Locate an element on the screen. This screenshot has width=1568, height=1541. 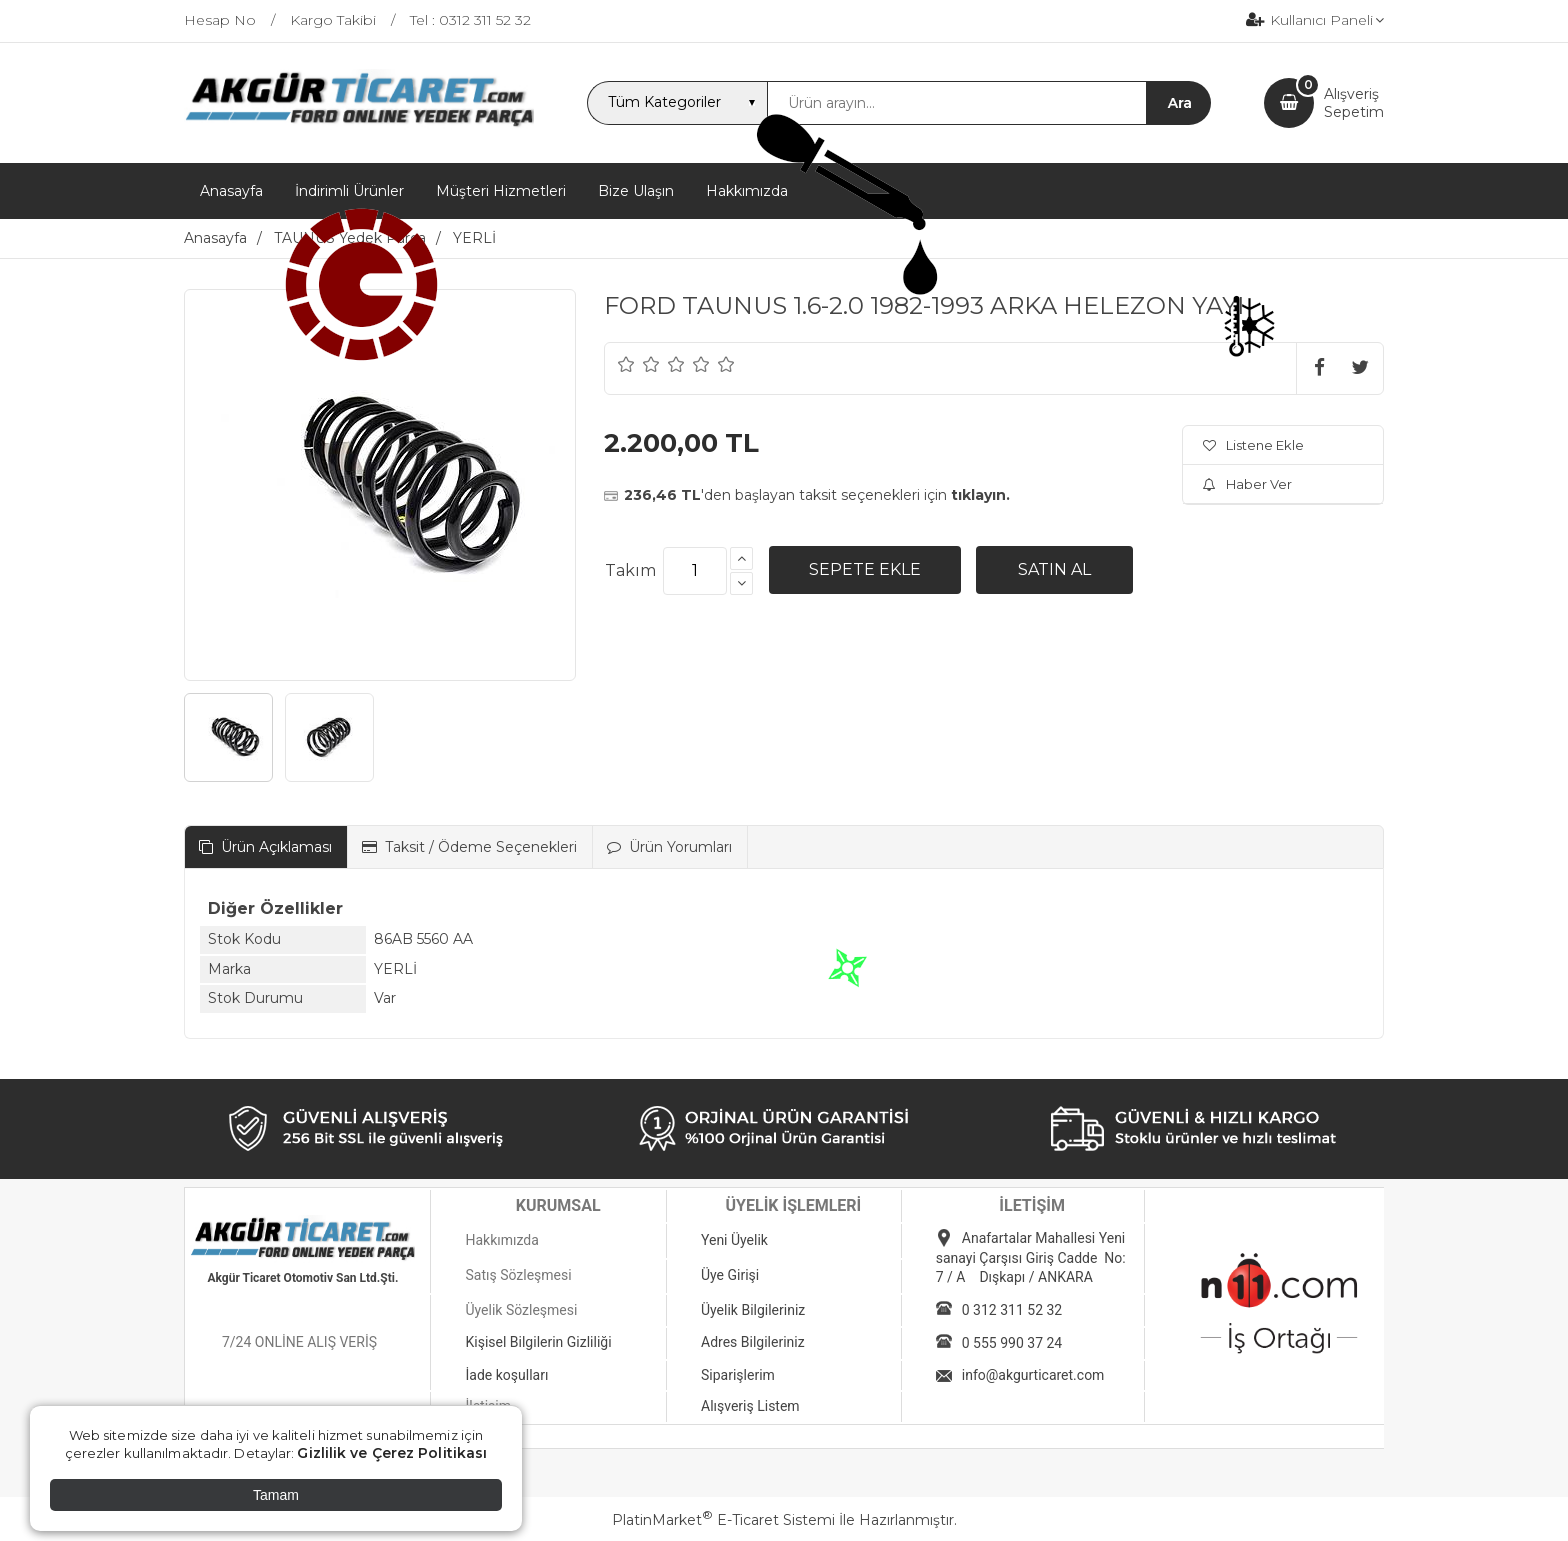
loading or processing indicator is located at coordinates (361, 284).